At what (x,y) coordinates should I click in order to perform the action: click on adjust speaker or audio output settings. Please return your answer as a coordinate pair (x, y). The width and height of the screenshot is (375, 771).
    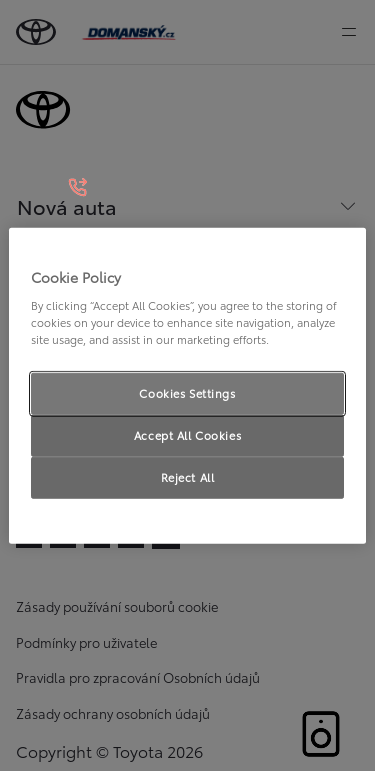
    Looking at the image, I should click on (321, 734).